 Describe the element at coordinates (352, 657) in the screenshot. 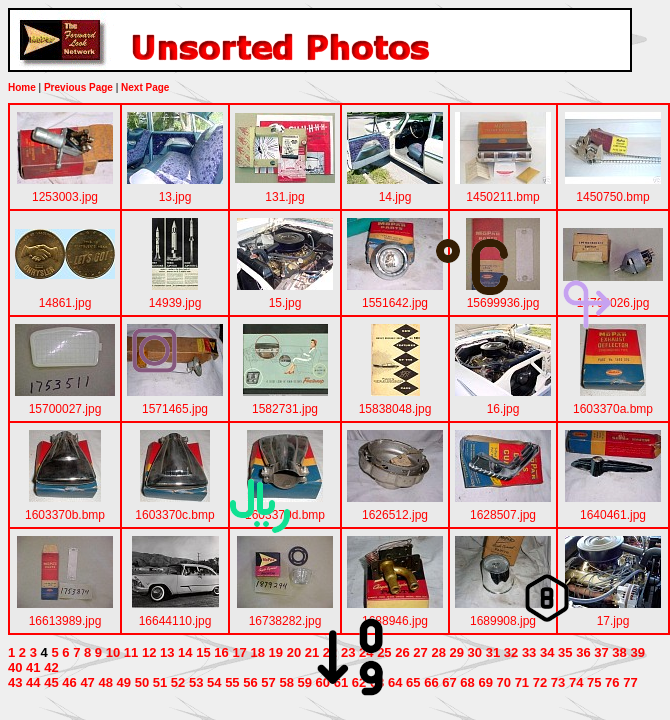

I see `sort numbers in ascending order (0-9)` at that location.